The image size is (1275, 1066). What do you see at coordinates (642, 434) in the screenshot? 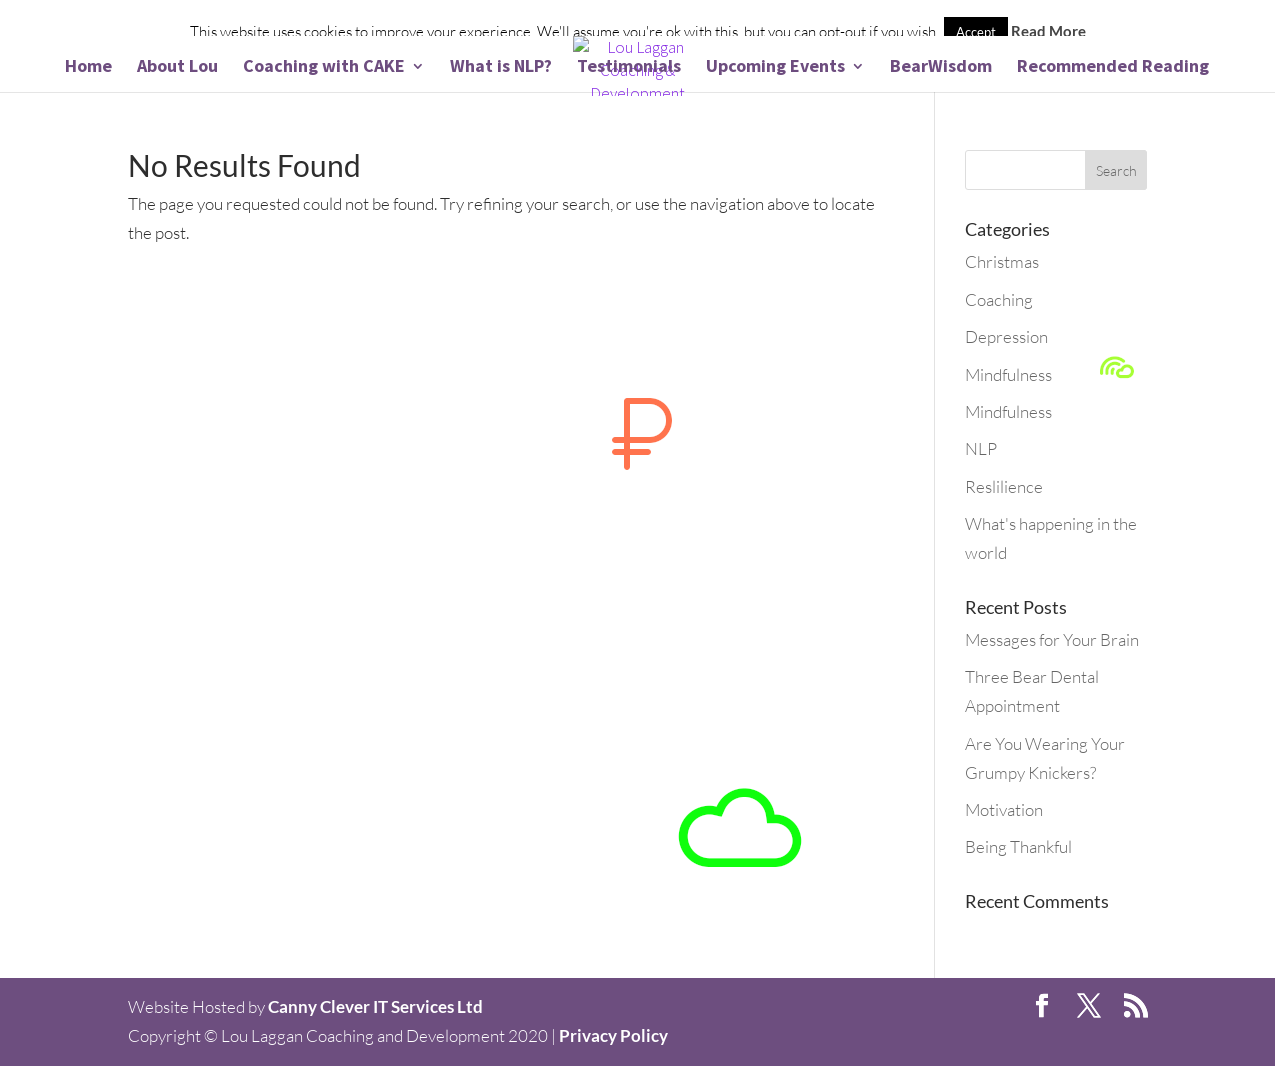
I see `view prices in russian rubles` at bounding box center [642, 434].